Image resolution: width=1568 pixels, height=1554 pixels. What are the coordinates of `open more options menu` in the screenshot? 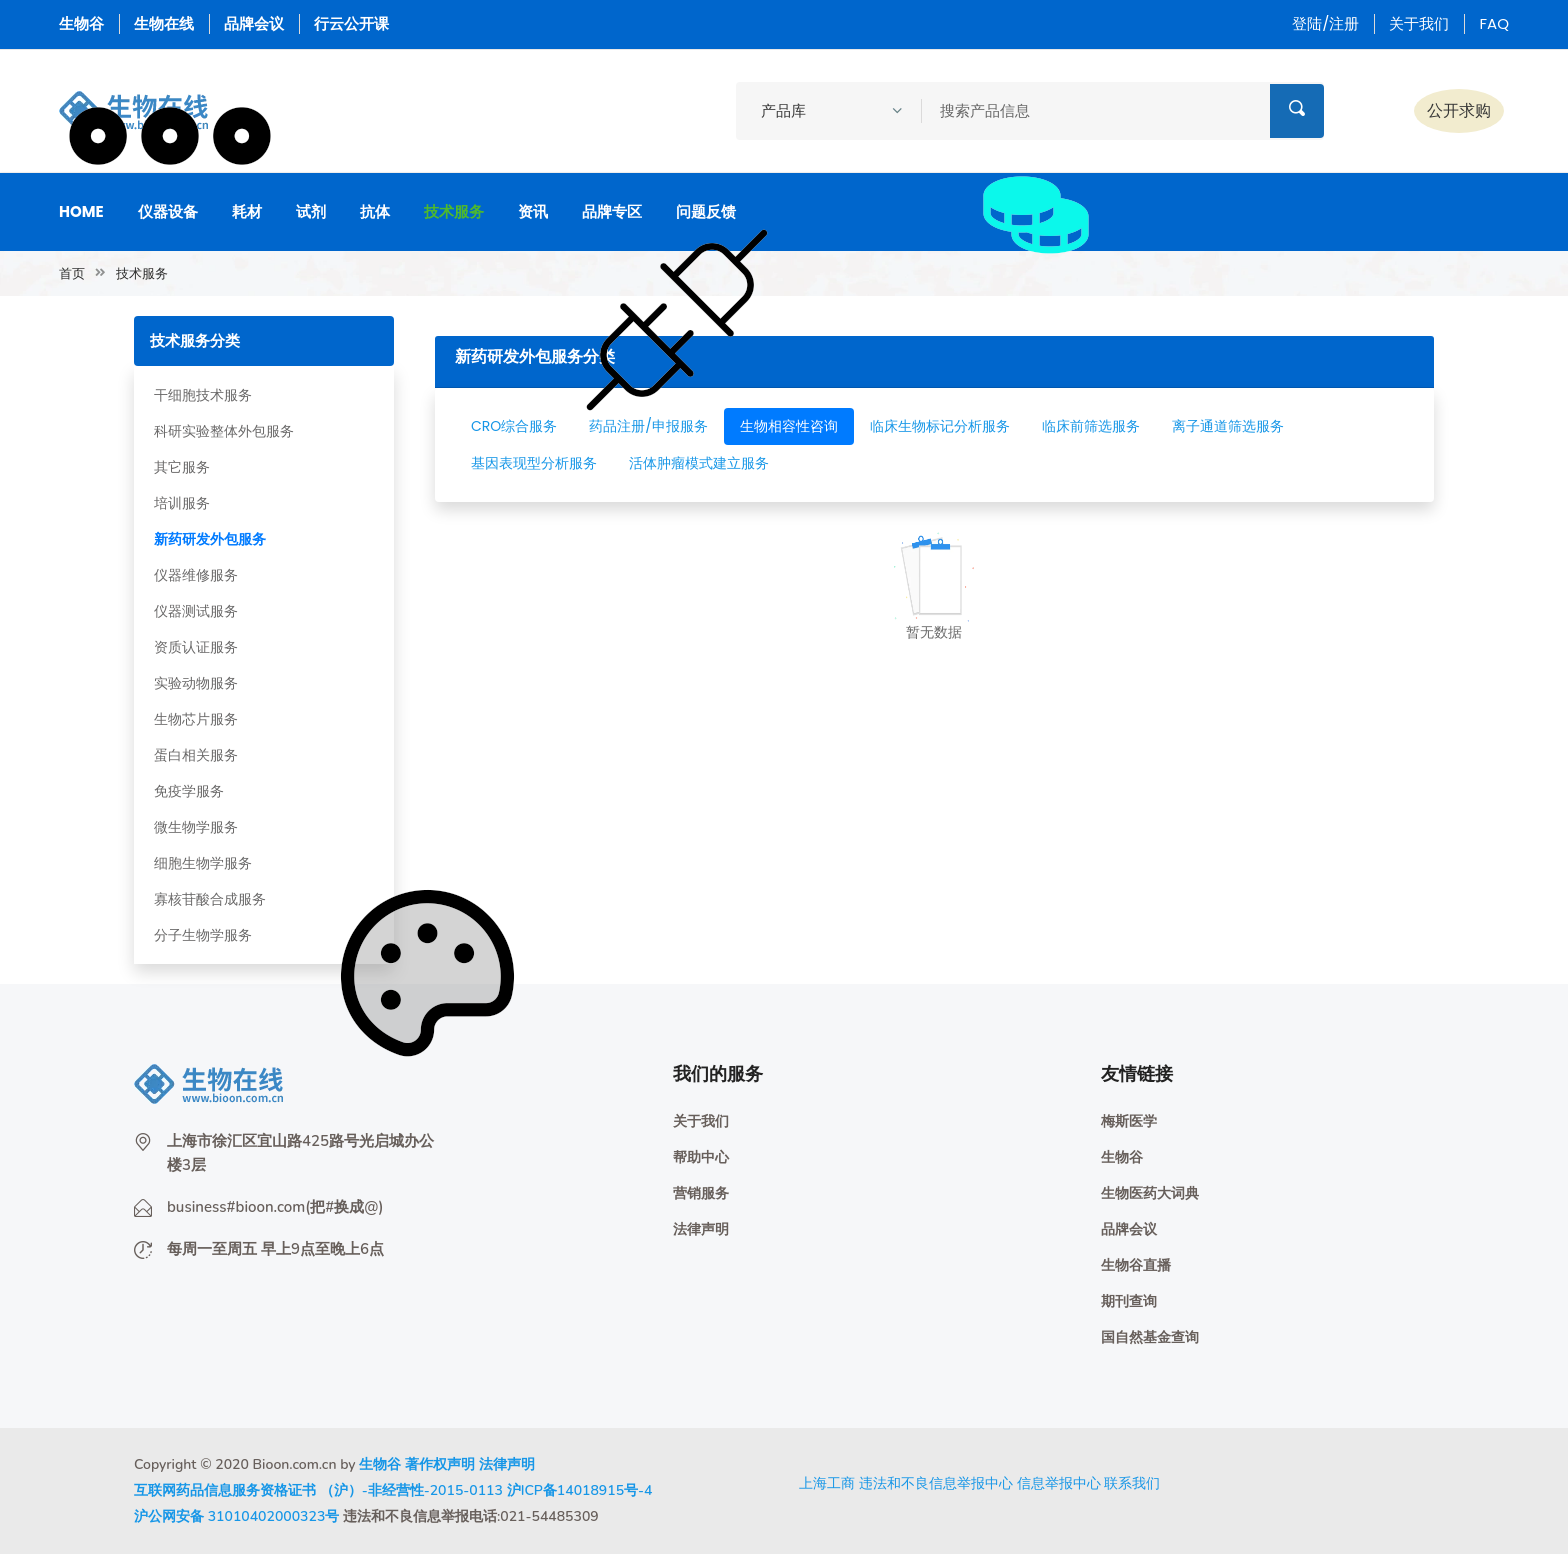 It's located at (170, 136).